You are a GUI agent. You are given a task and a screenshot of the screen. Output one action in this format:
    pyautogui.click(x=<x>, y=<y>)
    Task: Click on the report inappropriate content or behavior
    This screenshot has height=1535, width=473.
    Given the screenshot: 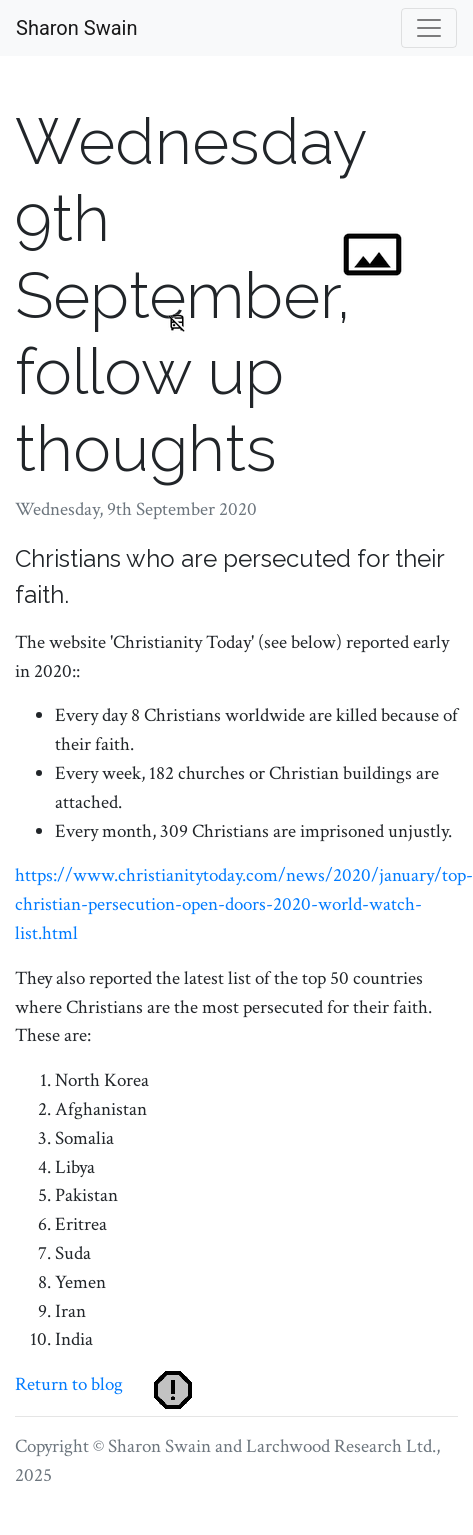 What is the action you would take?
    pyautogui.click(x=173, y=1390)
    